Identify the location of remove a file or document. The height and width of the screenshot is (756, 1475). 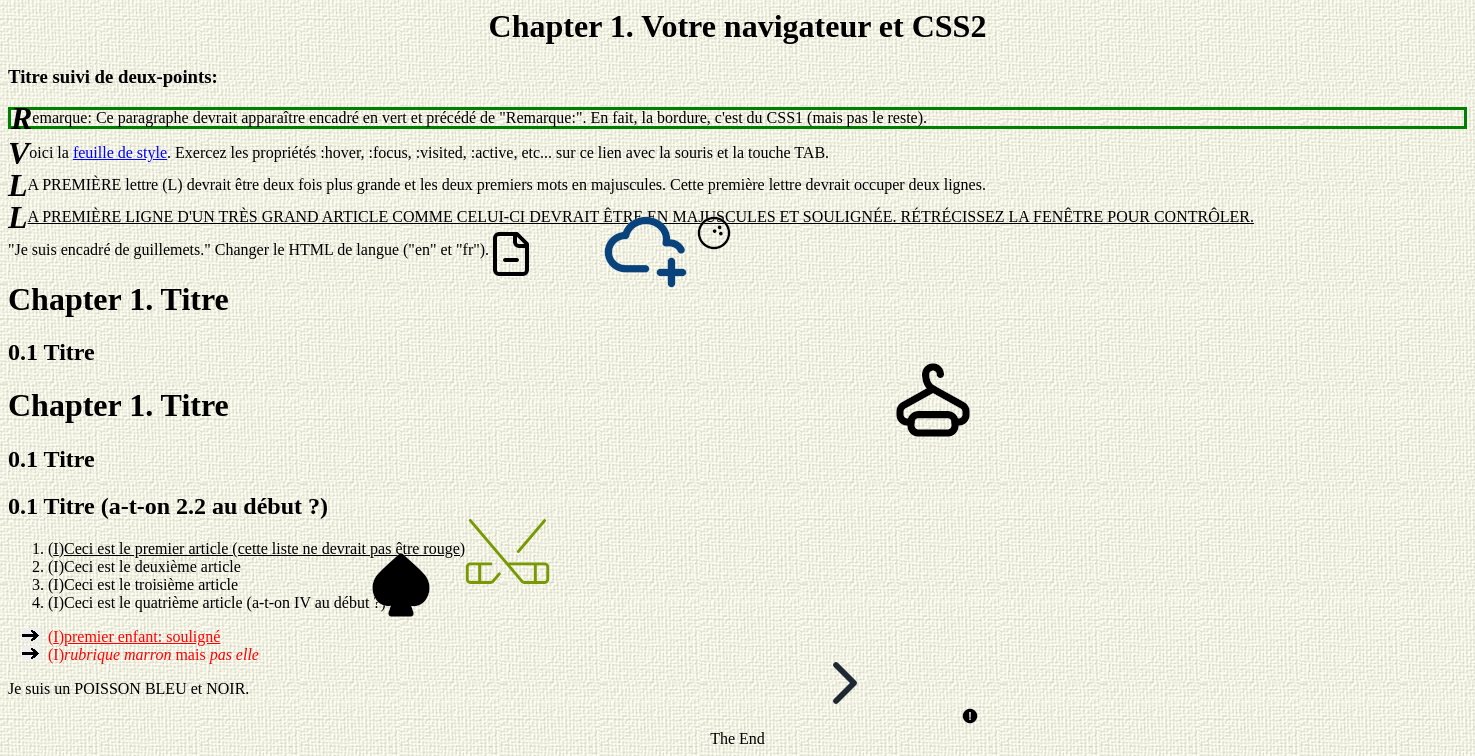
(511, 254).